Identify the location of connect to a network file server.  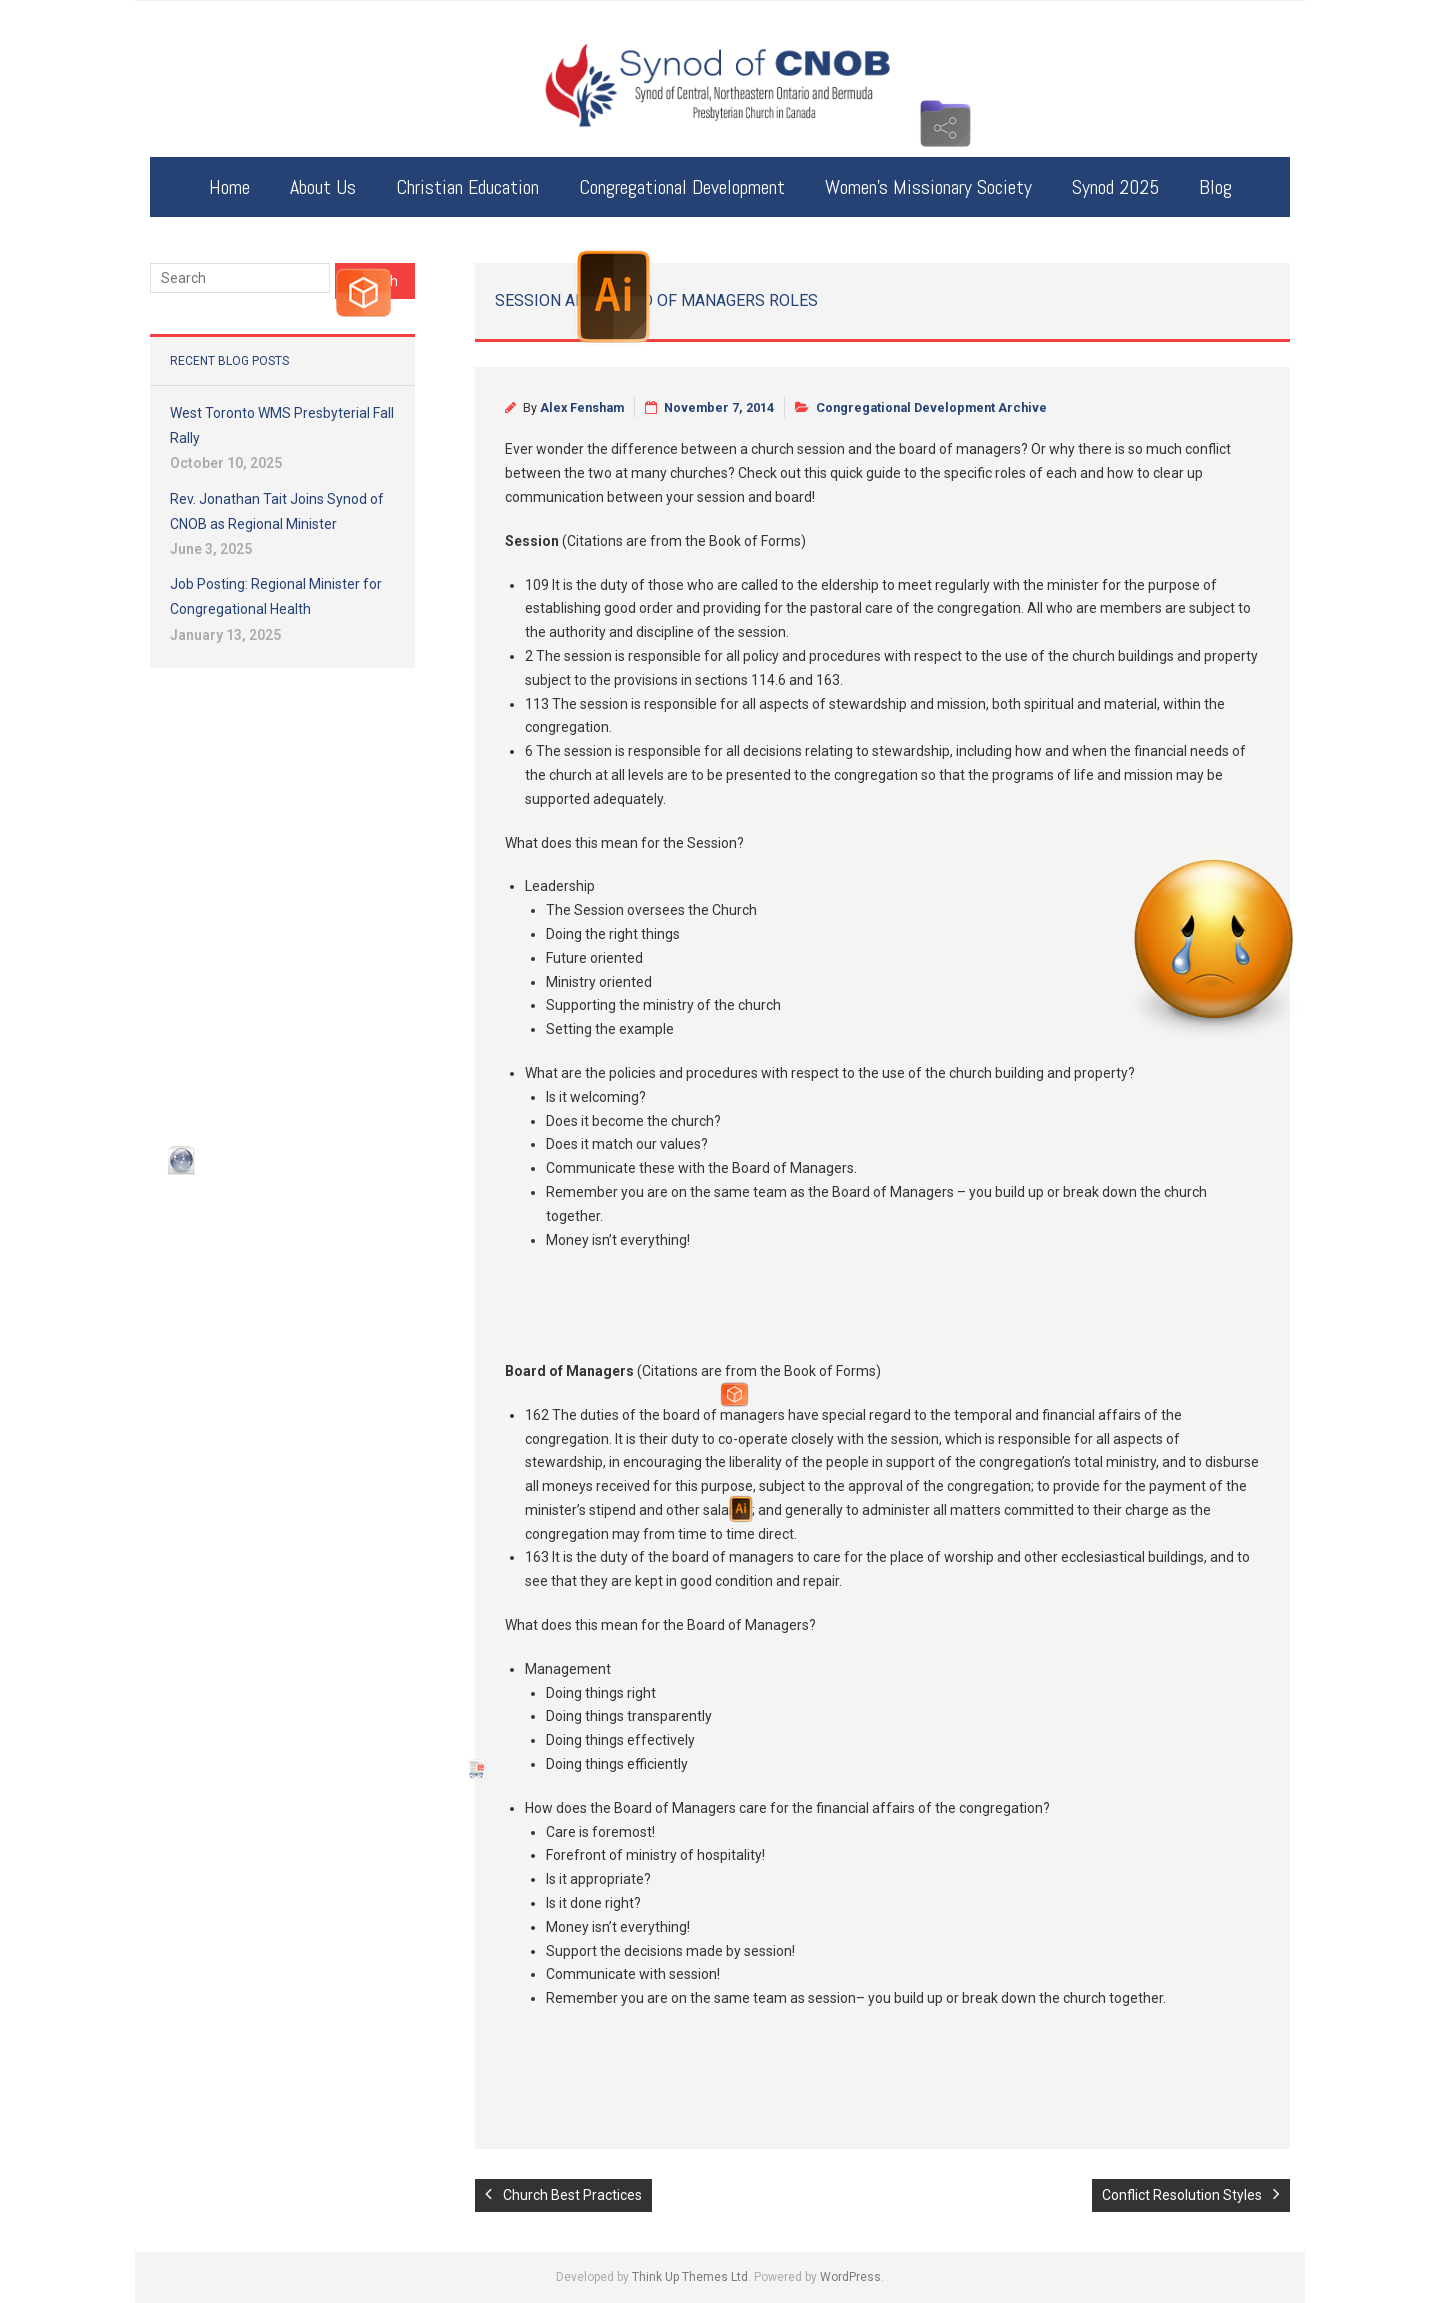
(181, 1160).